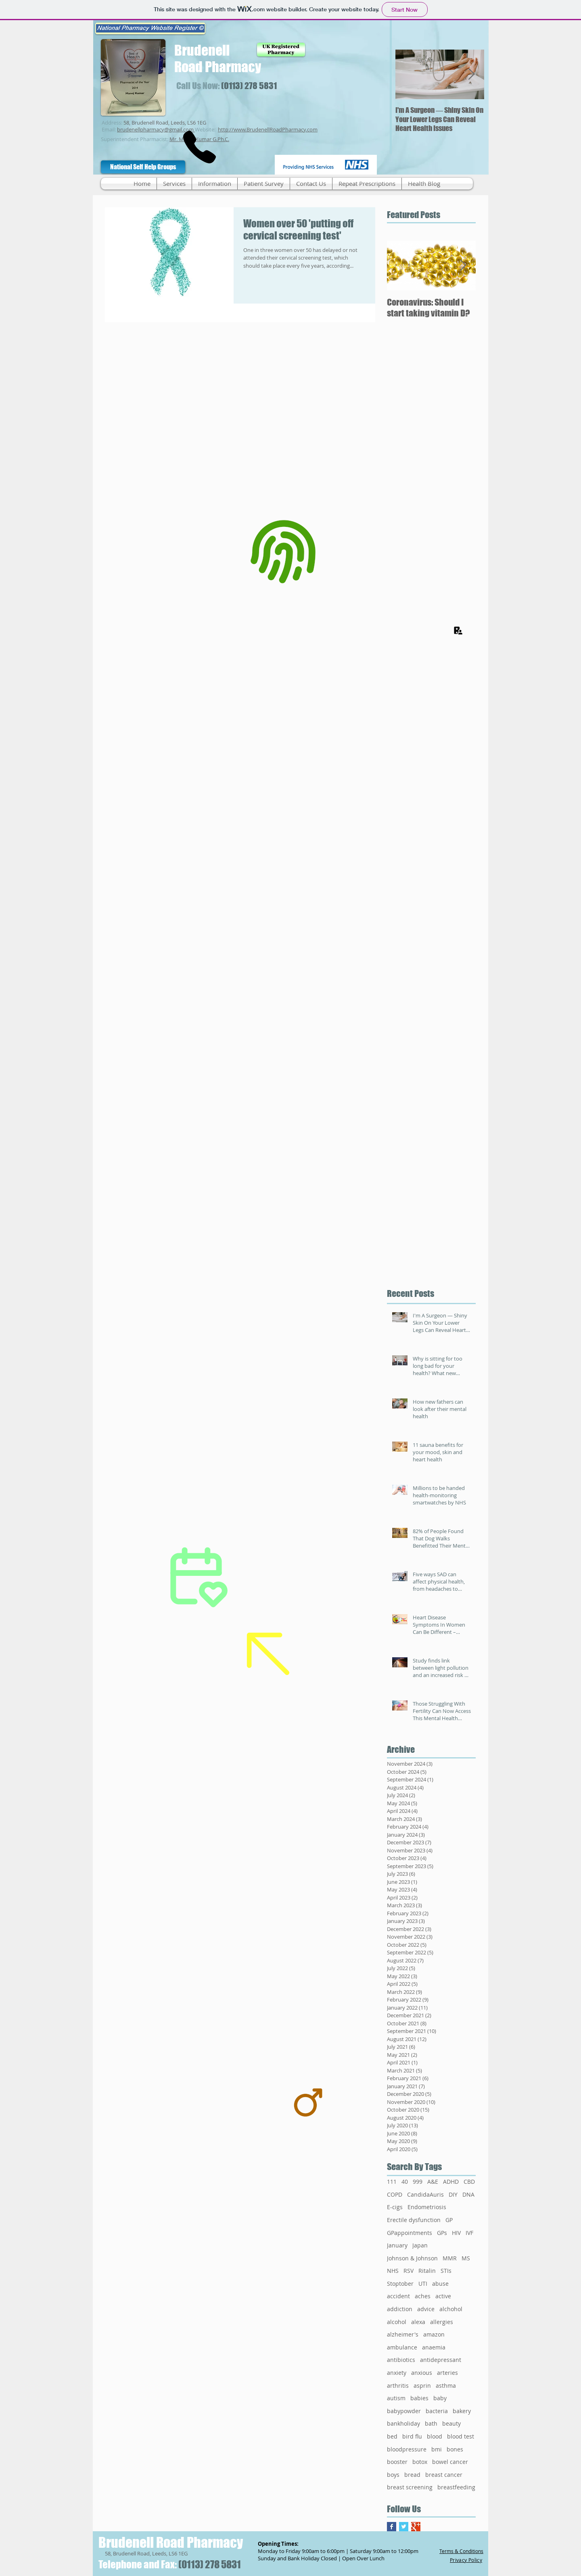  What do you see at coordinates (268, 1654) in the screenshot?
I see `navigate back to previous screen` at bounding box center [268, 1654].